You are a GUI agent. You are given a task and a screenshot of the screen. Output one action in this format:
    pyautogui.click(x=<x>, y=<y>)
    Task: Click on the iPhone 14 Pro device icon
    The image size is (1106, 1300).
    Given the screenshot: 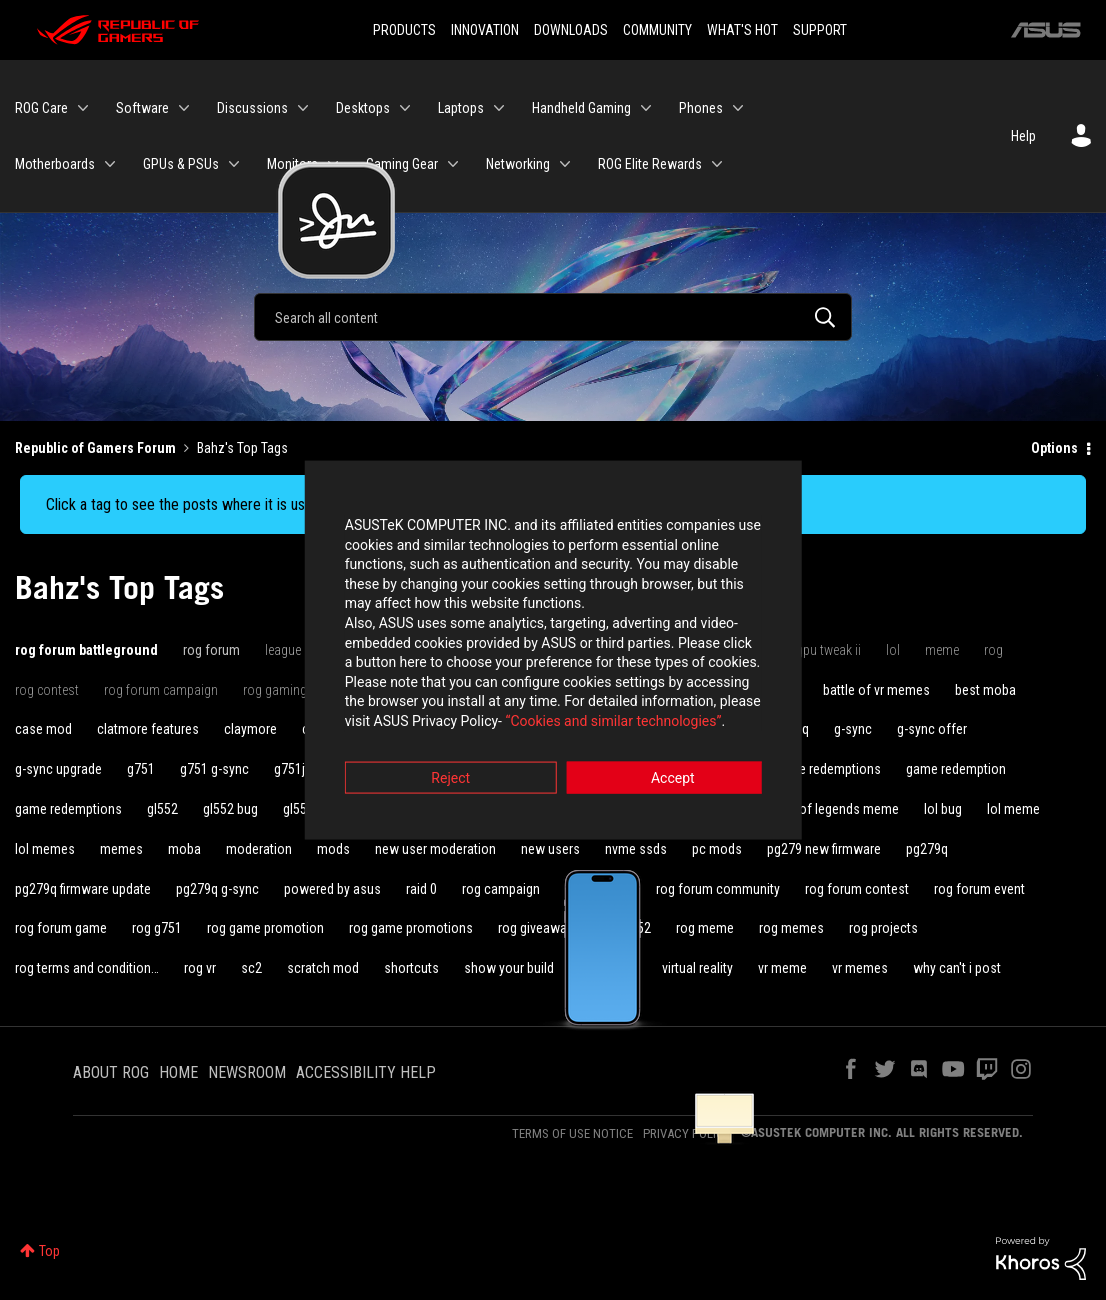 What is the action you would take?
    pyautogui.click(x=602, y=950)
    